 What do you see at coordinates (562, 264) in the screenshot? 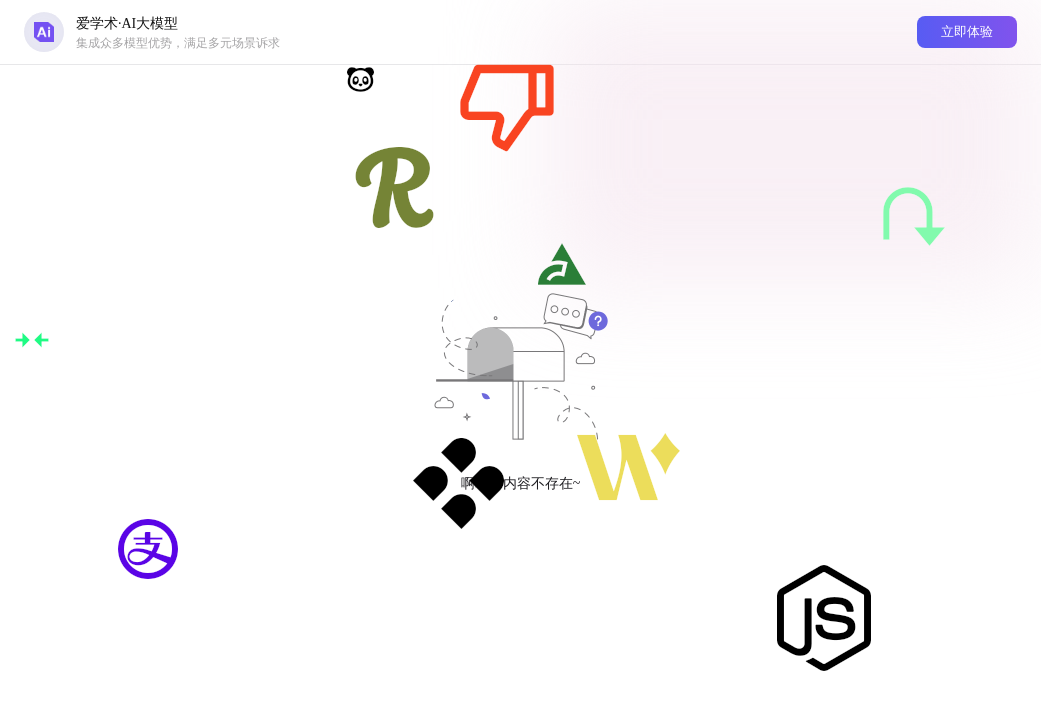
I see `biome code formatter and linter tool logo` at bounding box center [562, 264].